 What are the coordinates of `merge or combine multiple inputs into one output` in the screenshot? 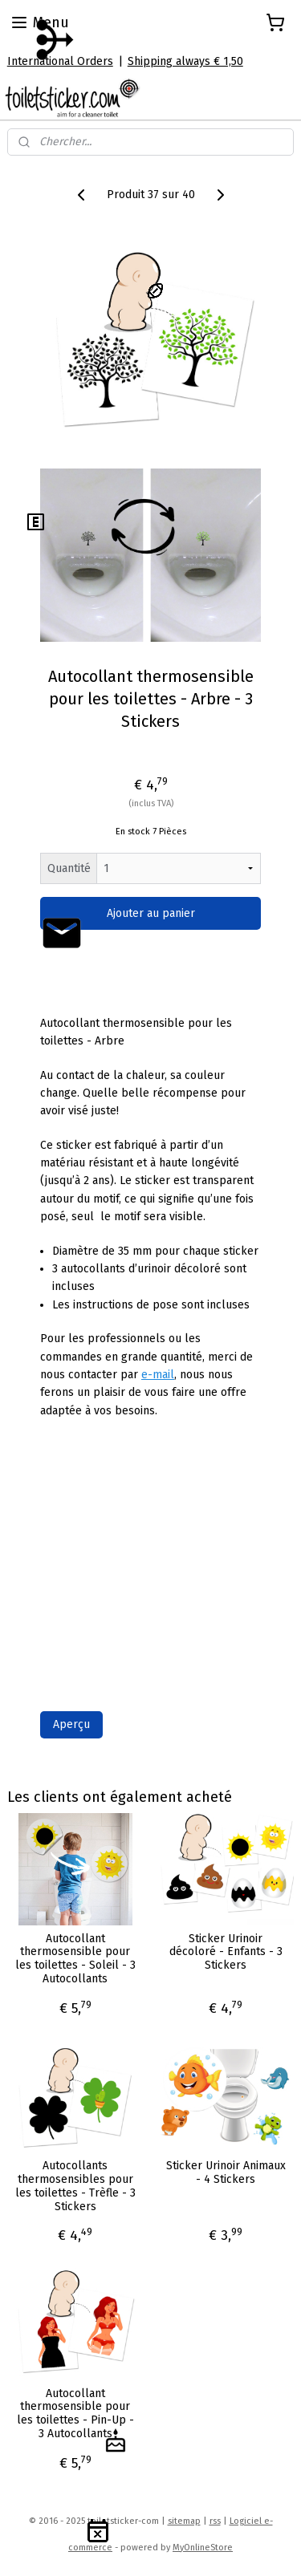 It's located at (55, 39).